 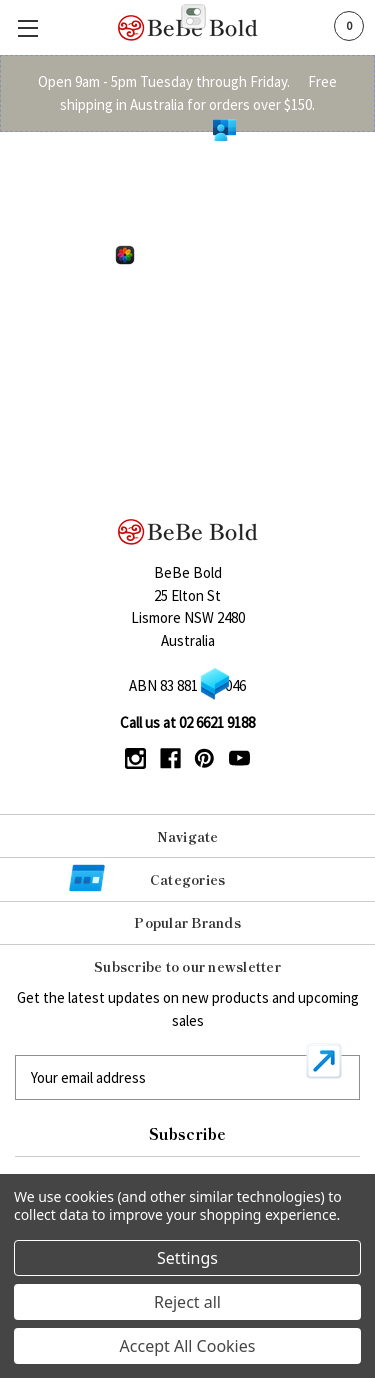 I want to click on open the photos app, so click(x=125, y=255).